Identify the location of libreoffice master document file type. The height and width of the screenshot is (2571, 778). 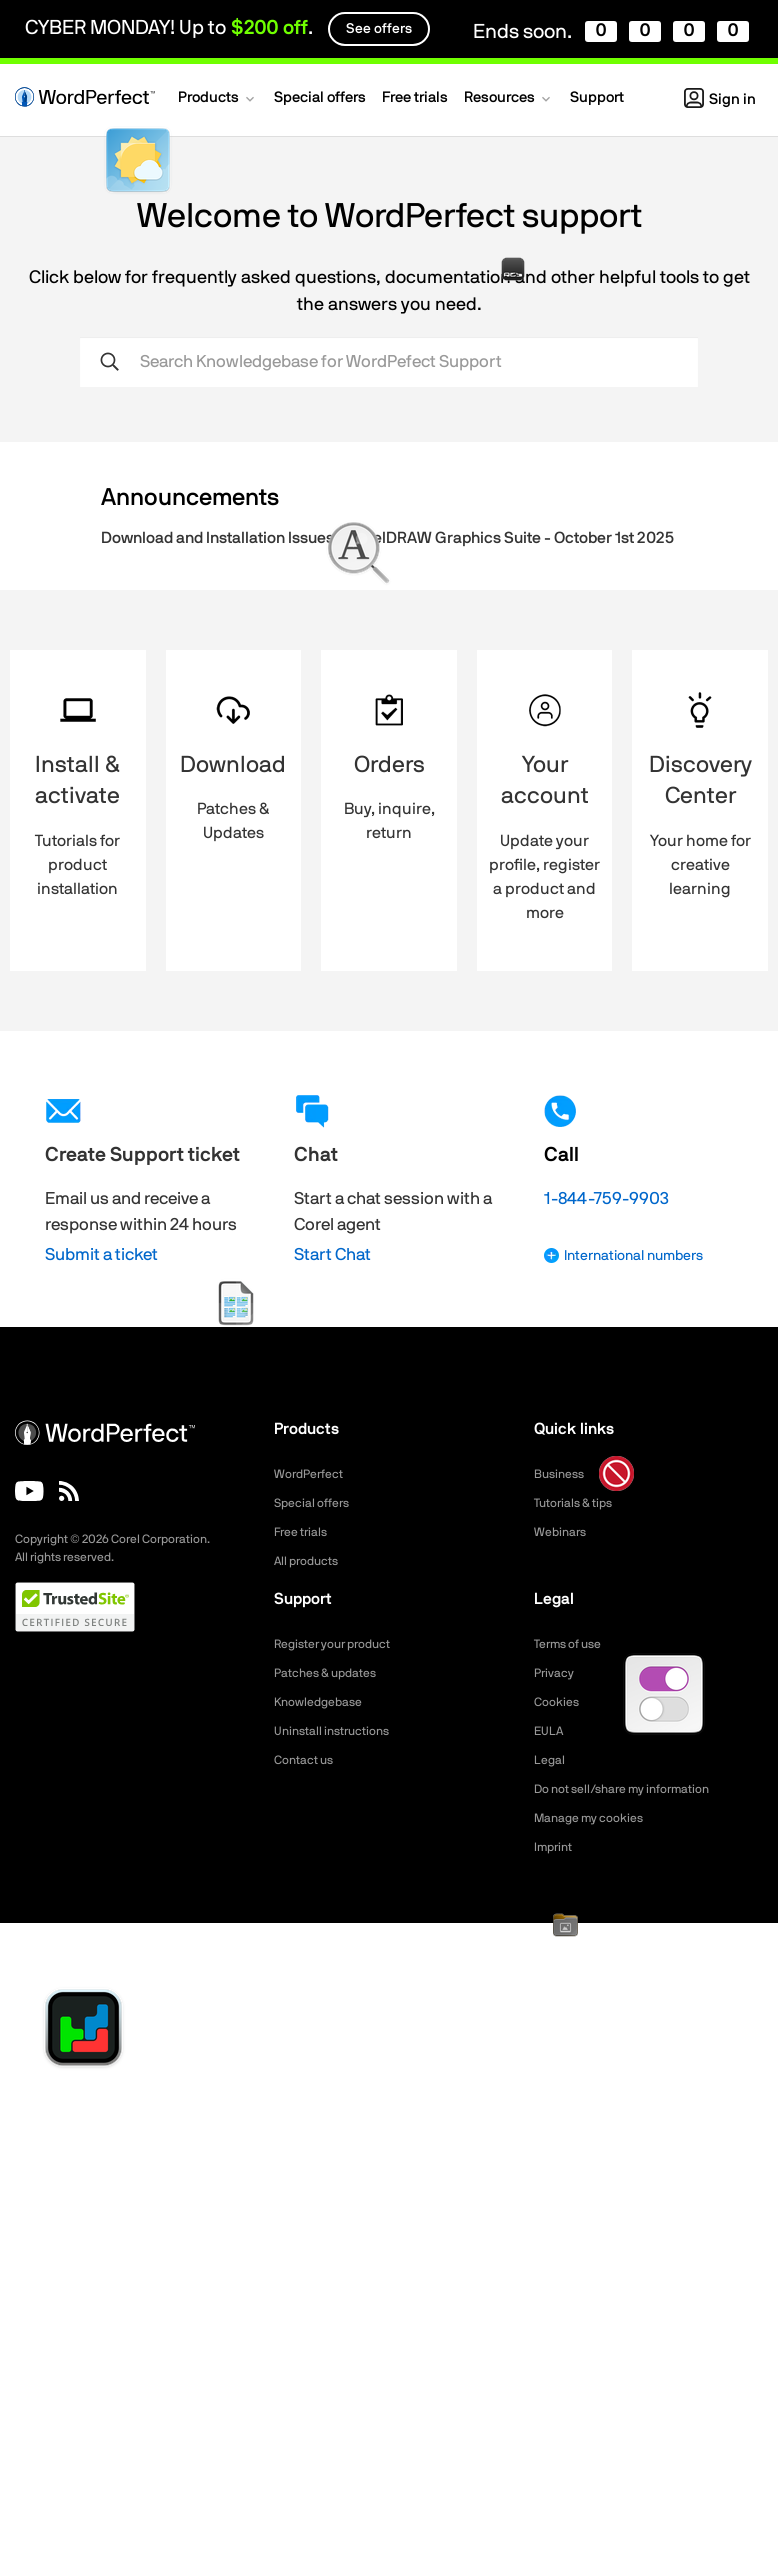
(236, 1303).